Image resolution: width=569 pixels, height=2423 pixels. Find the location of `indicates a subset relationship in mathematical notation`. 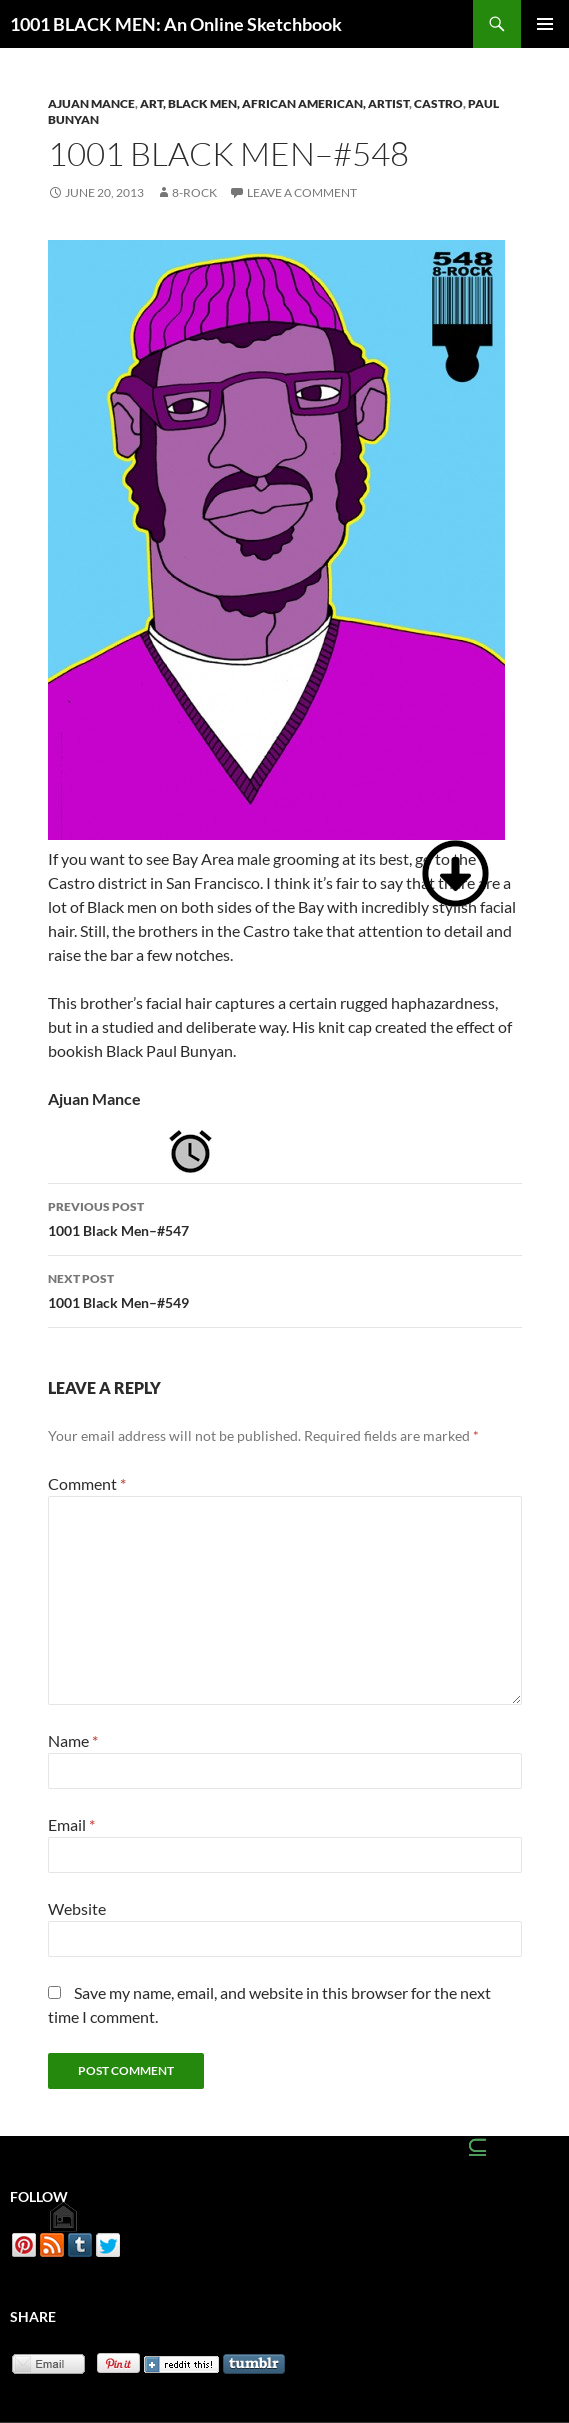

indicates a subset relationship in mathematical notation is located at coordinates (478, 2147).